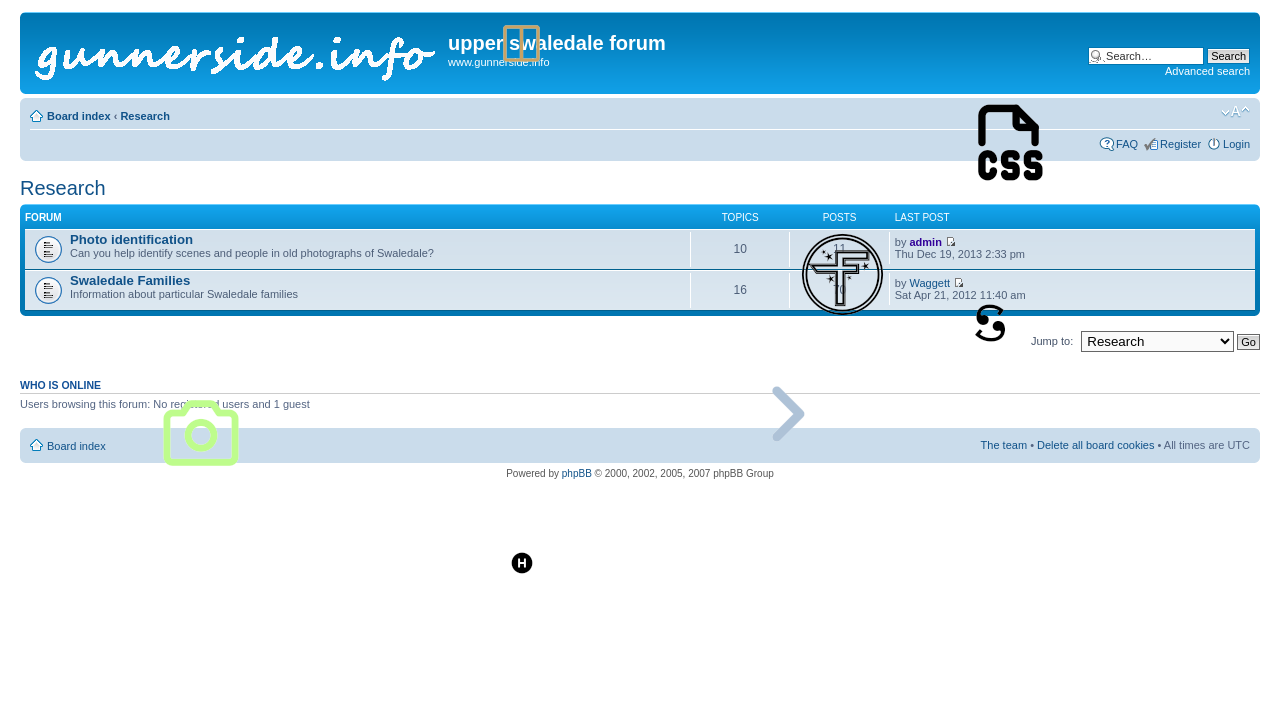 The width and height of the screenshot is (1280, 727). What do you see at coordinates (990, 323) in the screenshot?
I see `open Scribd app` at bounding box center [990, 323].